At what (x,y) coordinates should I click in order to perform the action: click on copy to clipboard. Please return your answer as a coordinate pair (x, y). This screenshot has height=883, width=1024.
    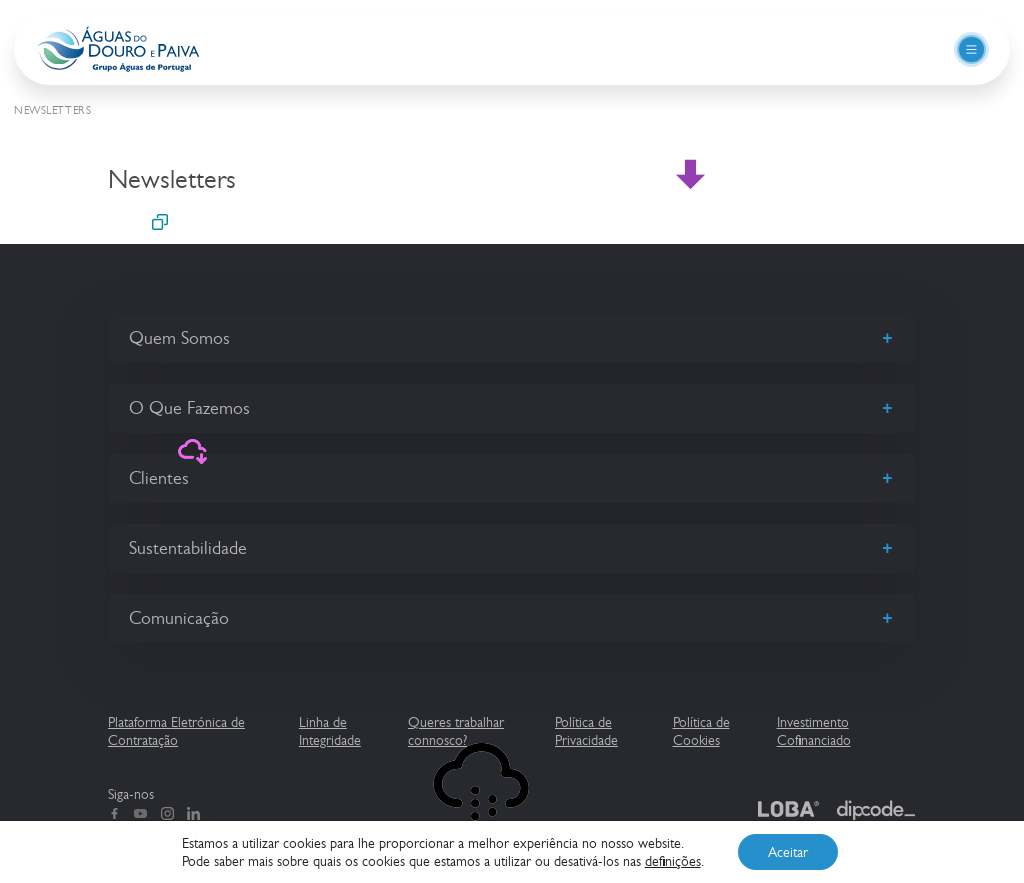
    Looking at the image, I should click on (160, 222).